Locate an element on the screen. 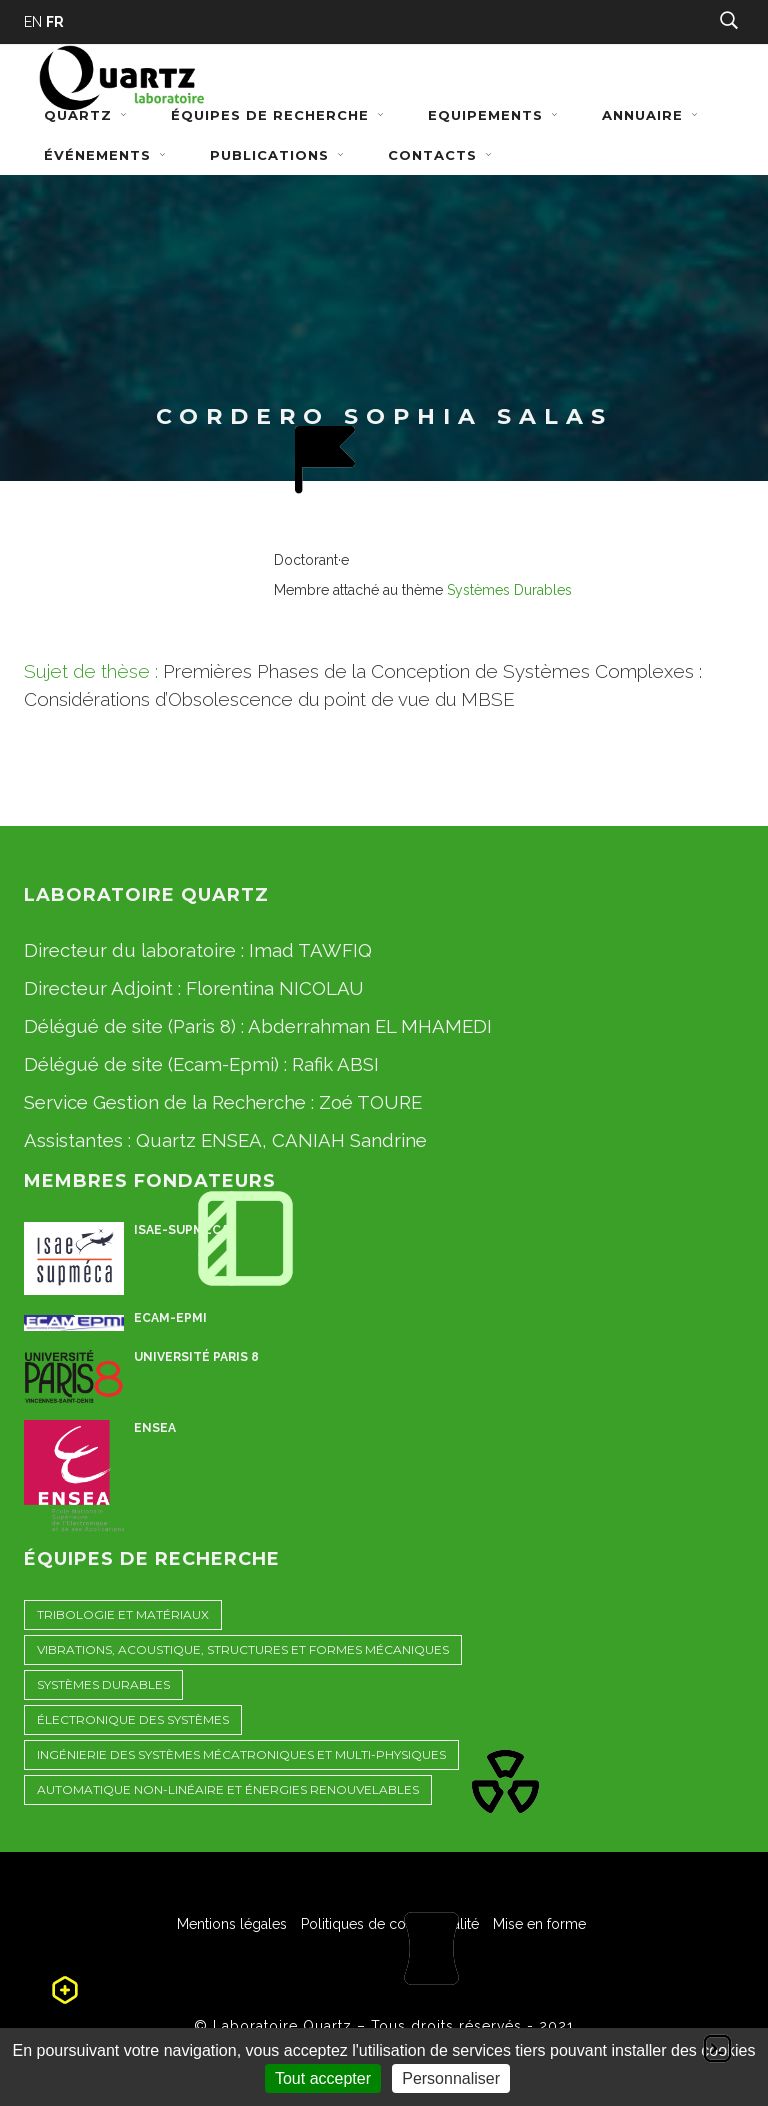 This screenshot has height=2106, width=768. indicates hazardous or radioactive content warning is located at coordinates (505, 1783).